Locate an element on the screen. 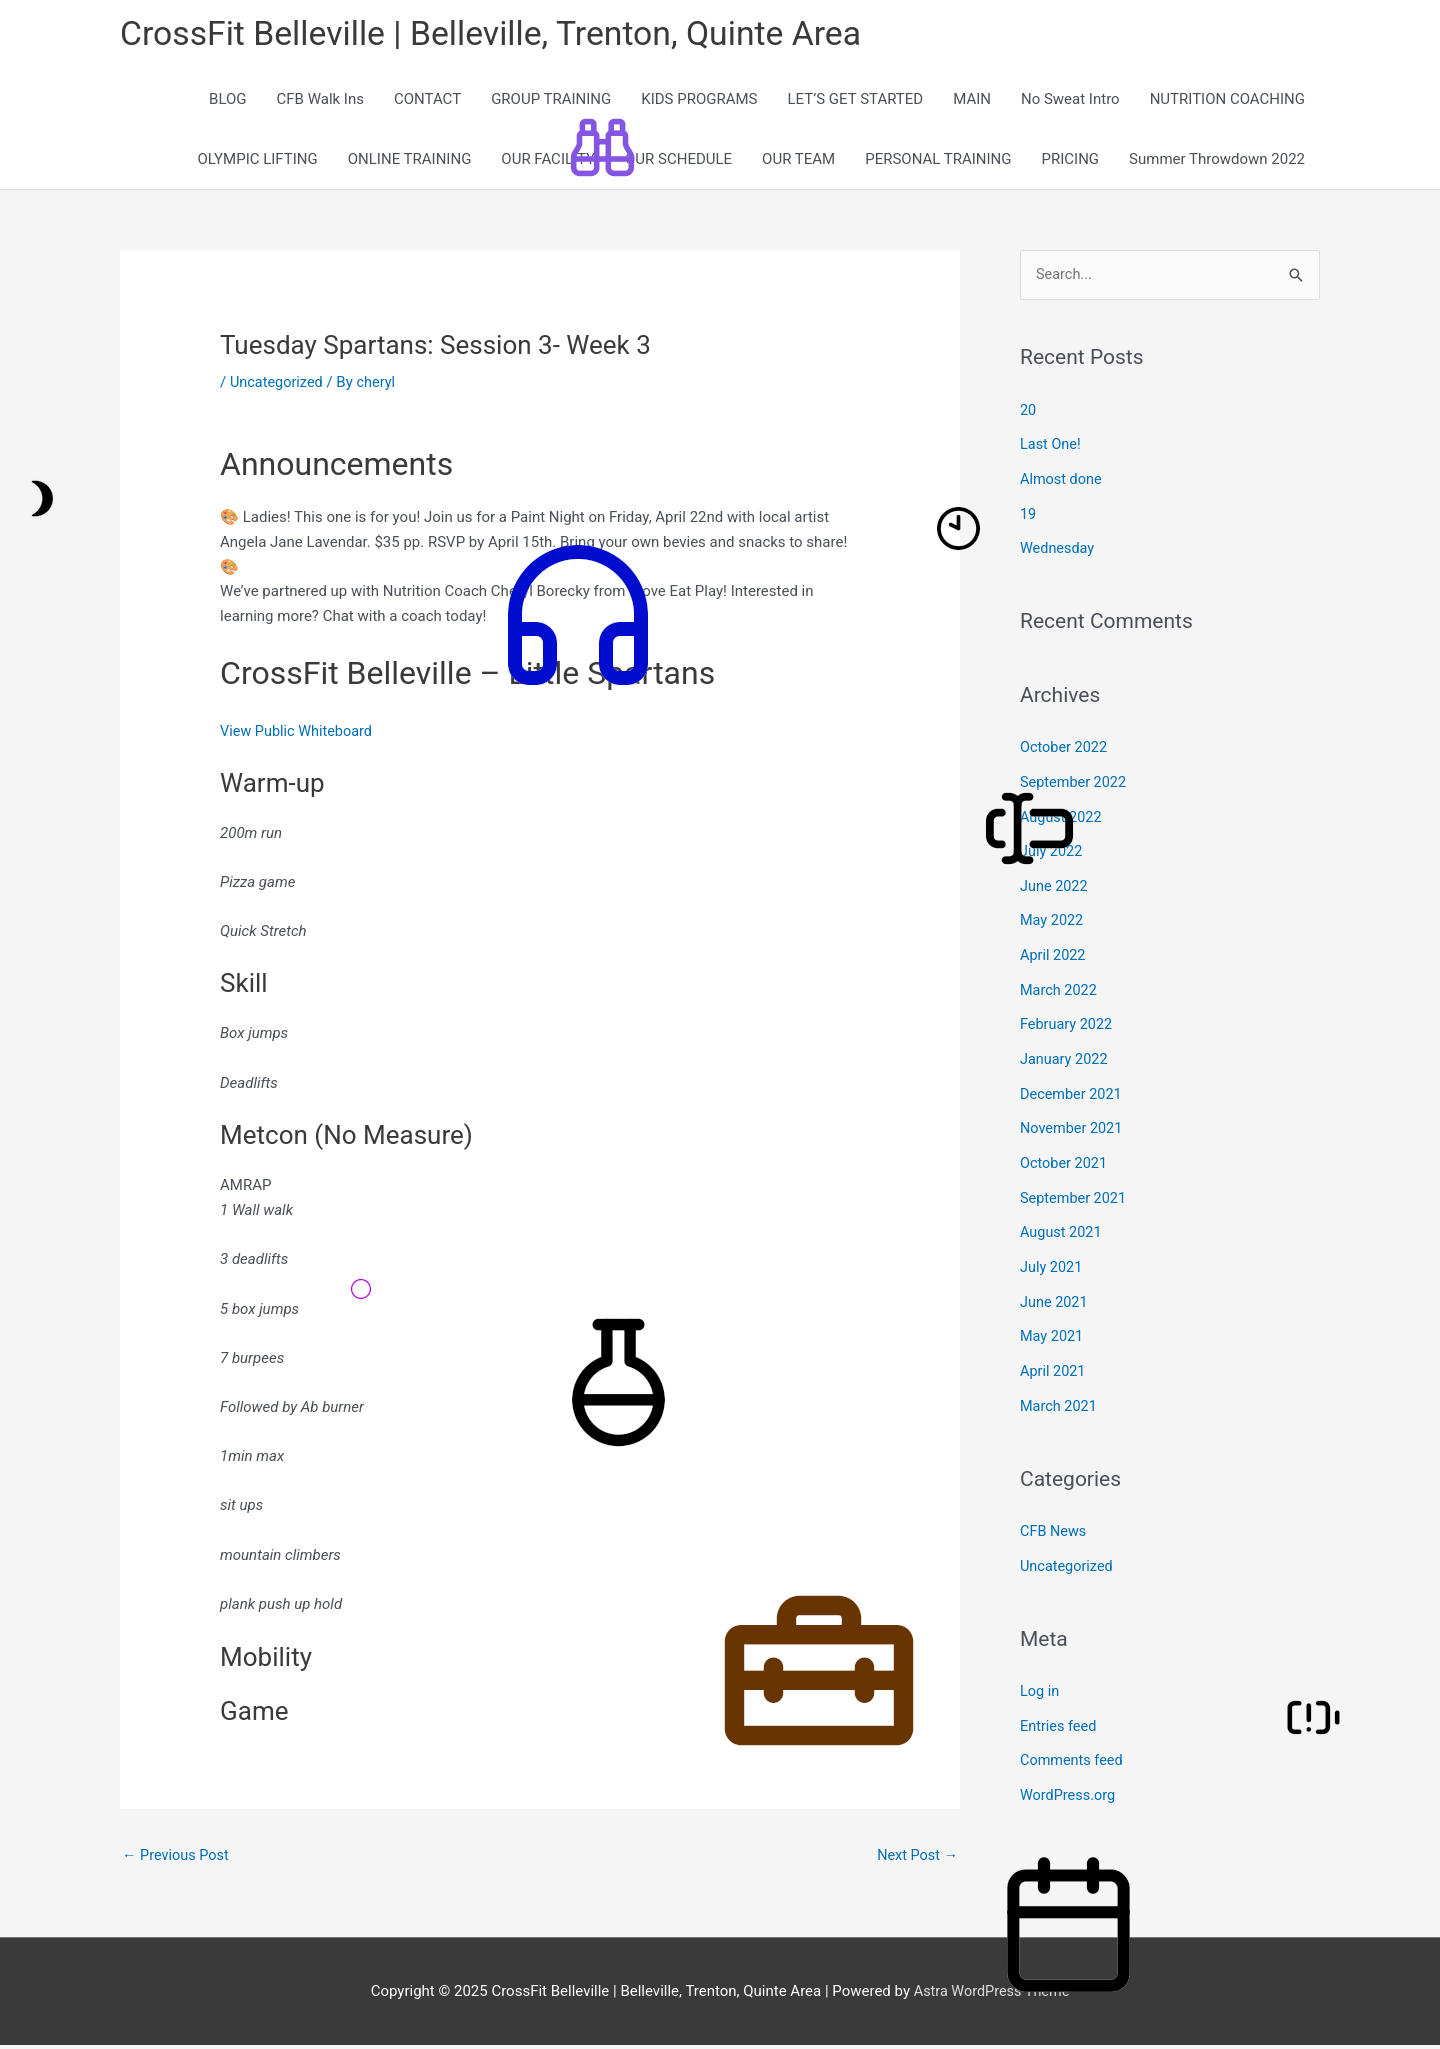  indicates low battery warning is located at coordinates (1313, 1717).